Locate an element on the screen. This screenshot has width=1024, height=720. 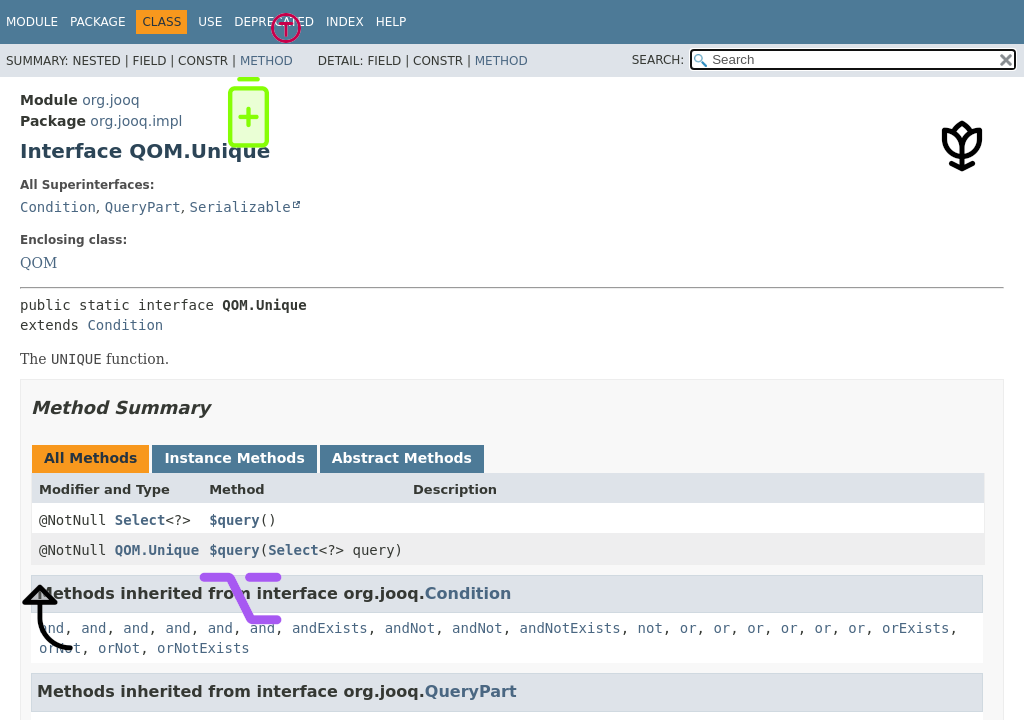
keyboard option or alt key symbol is located at coordinates (240, 595).